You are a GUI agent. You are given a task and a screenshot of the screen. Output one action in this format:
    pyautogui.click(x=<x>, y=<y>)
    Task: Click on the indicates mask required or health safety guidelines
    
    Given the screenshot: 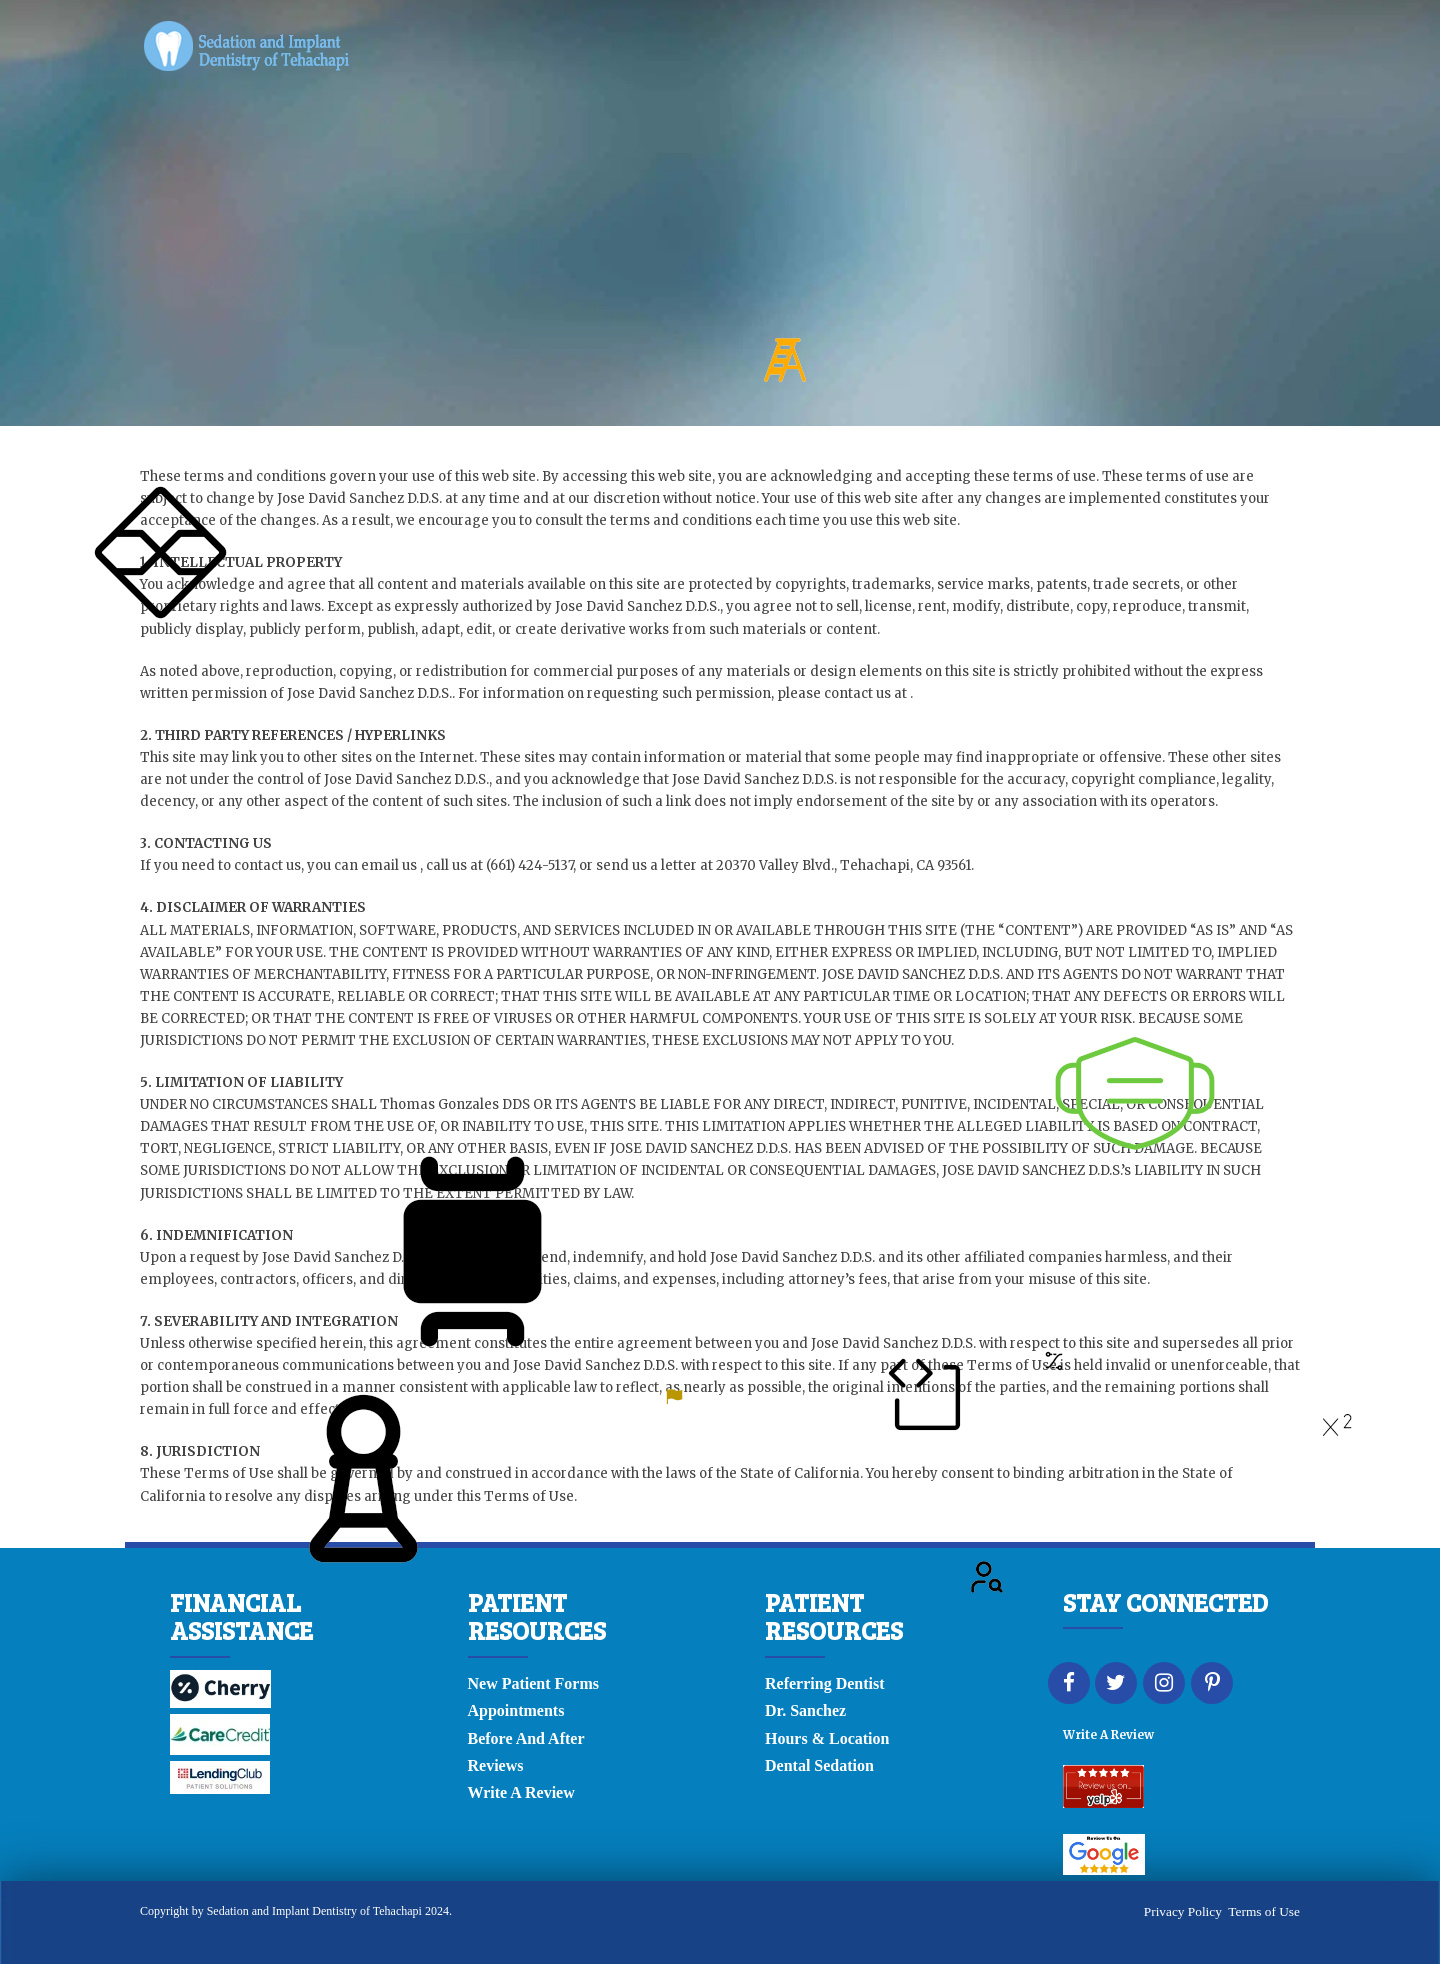 What is the action you would take?
    pyautogui.click(x=1135, y=1096)
    